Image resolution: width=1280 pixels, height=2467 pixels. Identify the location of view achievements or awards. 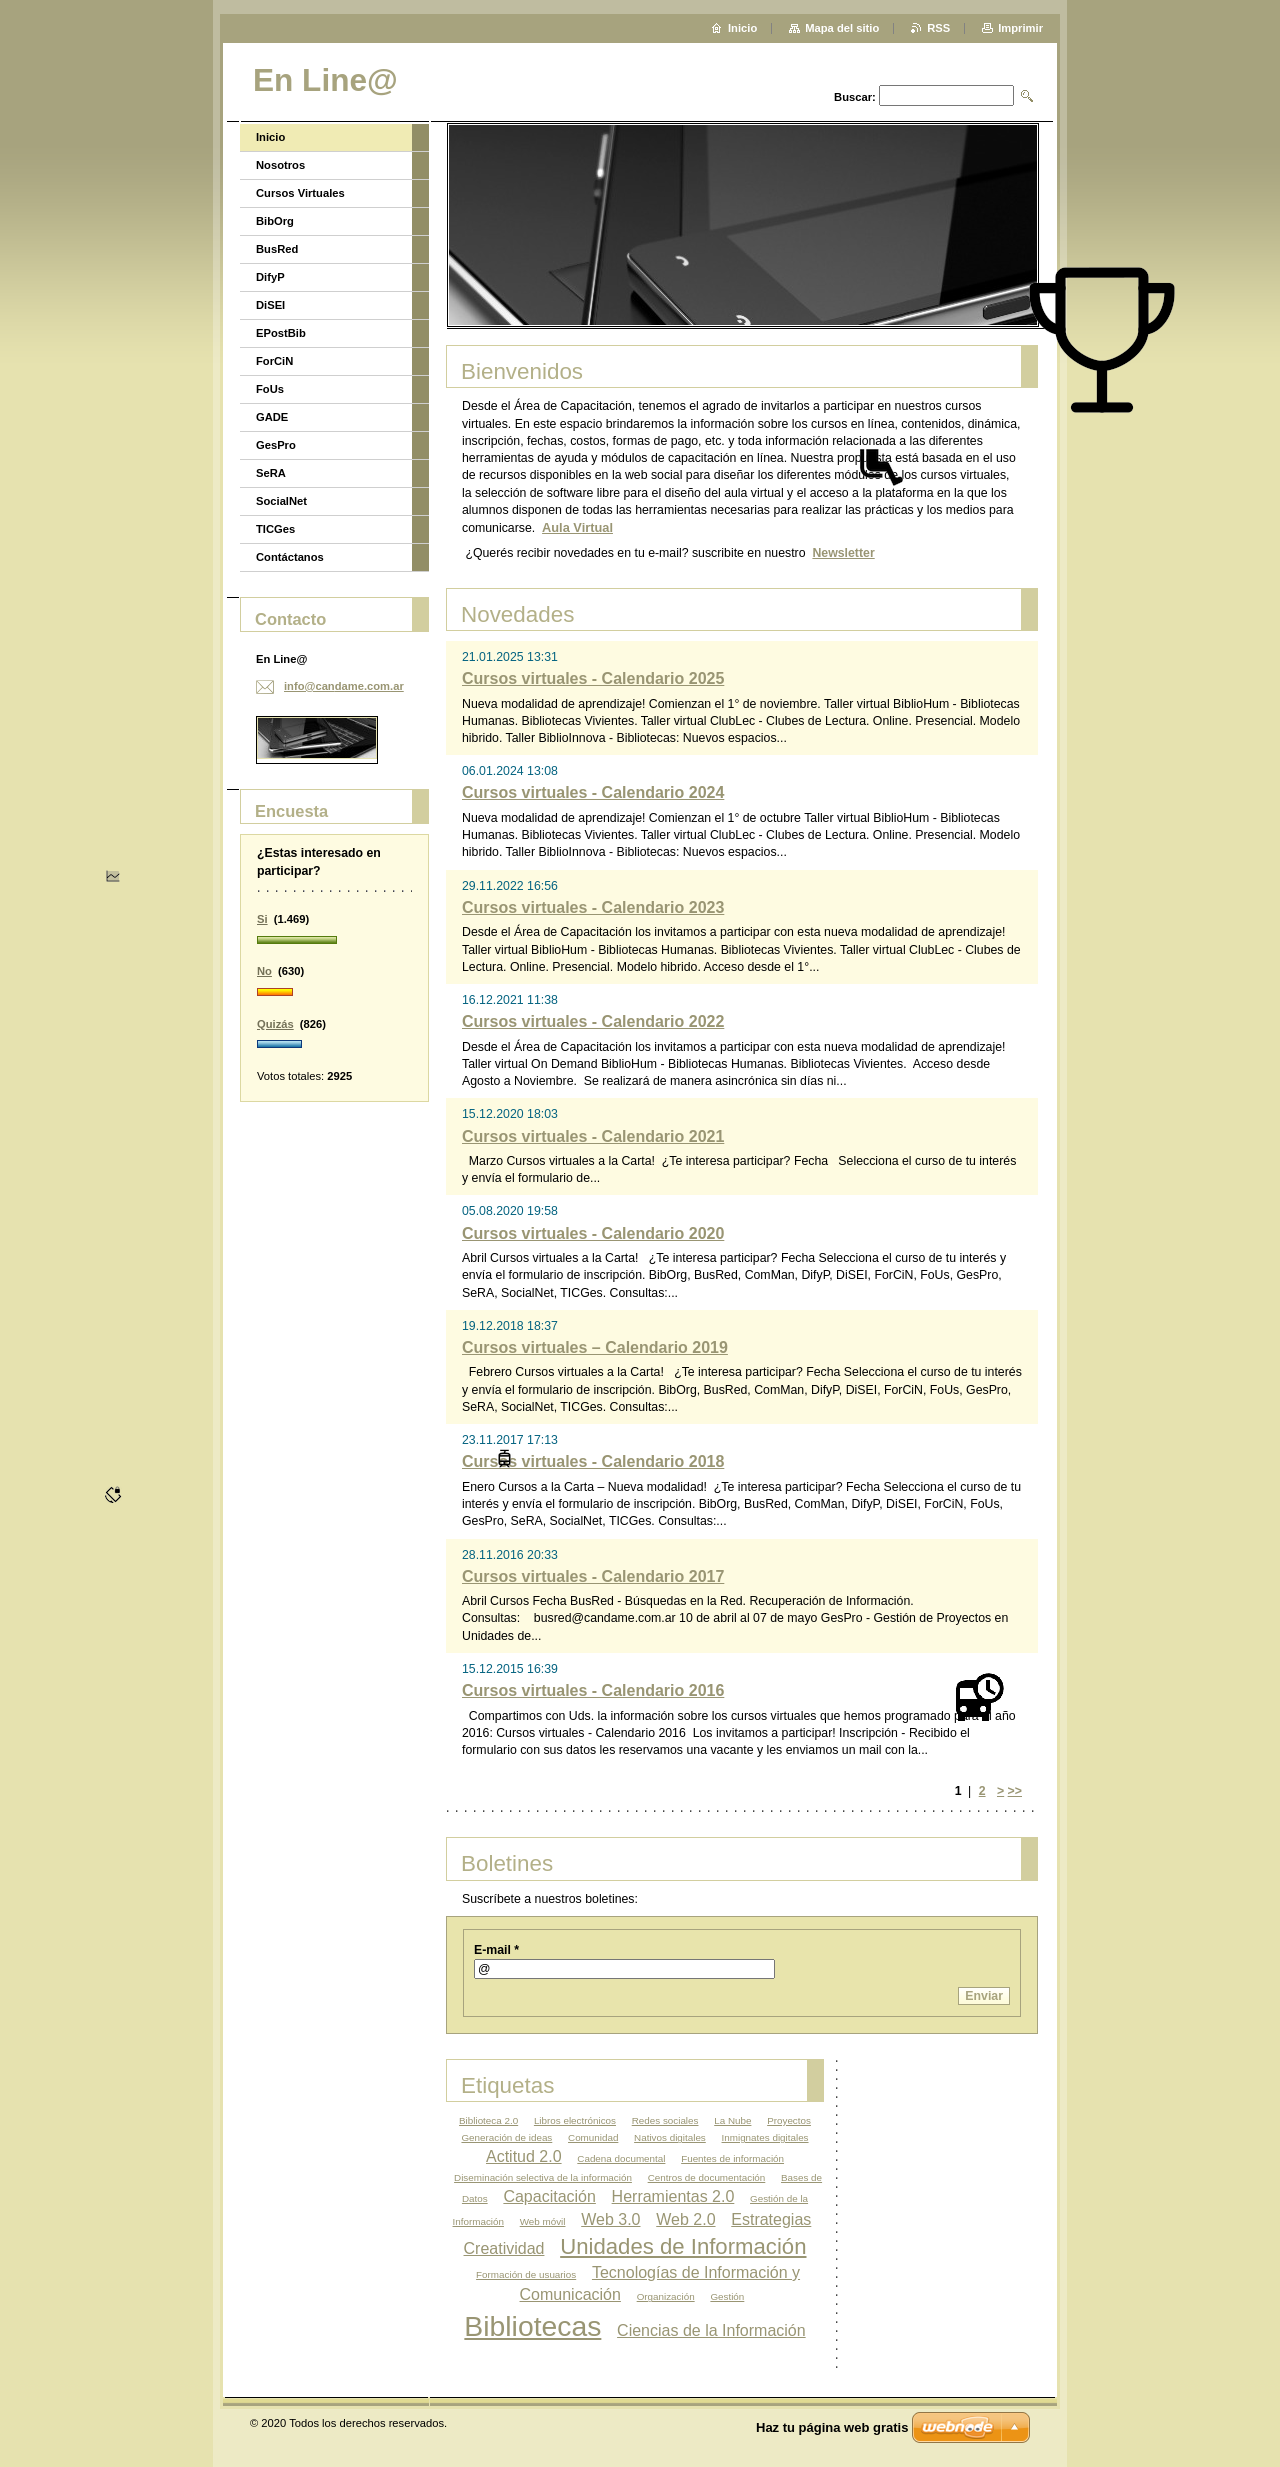
(1102, 340).